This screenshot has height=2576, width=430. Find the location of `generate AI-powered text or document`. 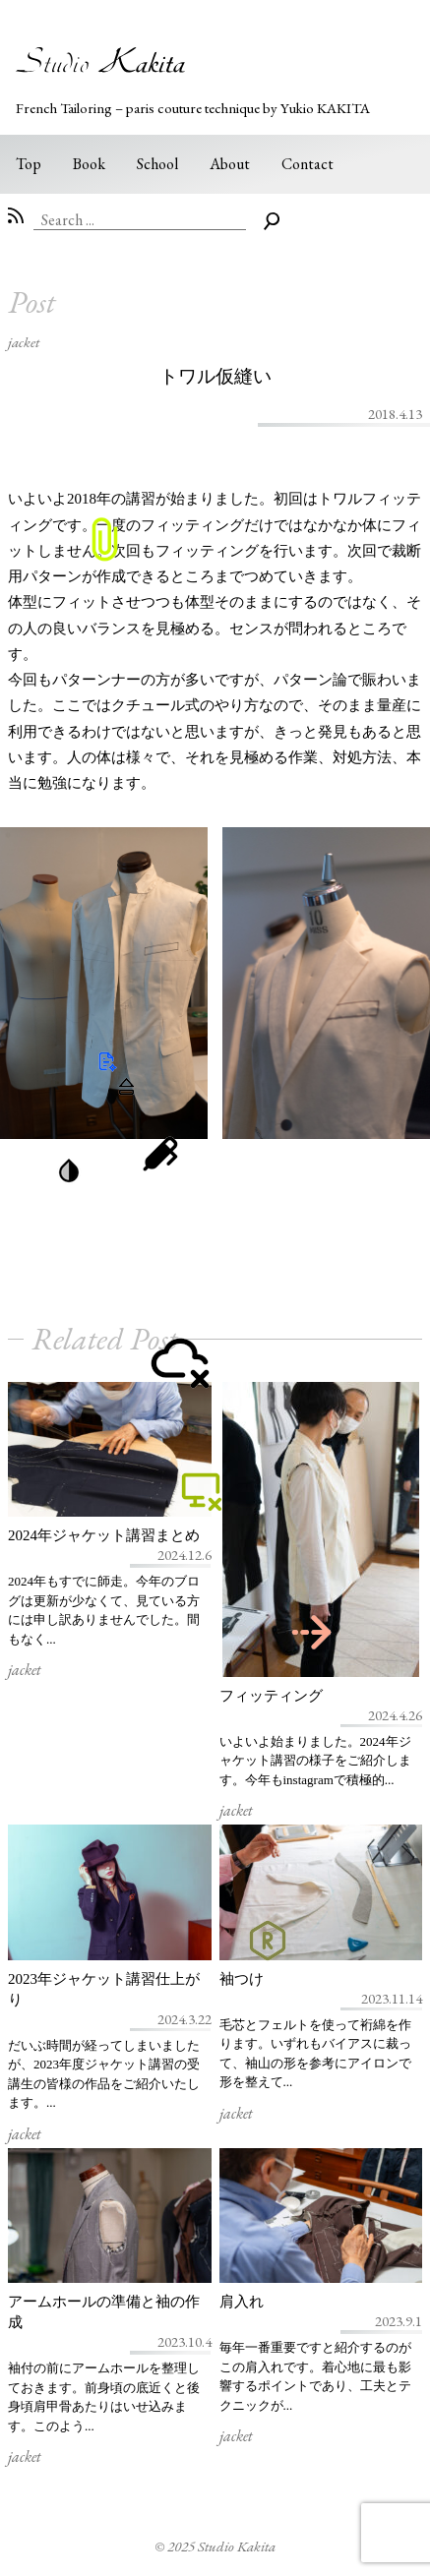

generate AI-powered text or document is located at coordinates (106, 1061).